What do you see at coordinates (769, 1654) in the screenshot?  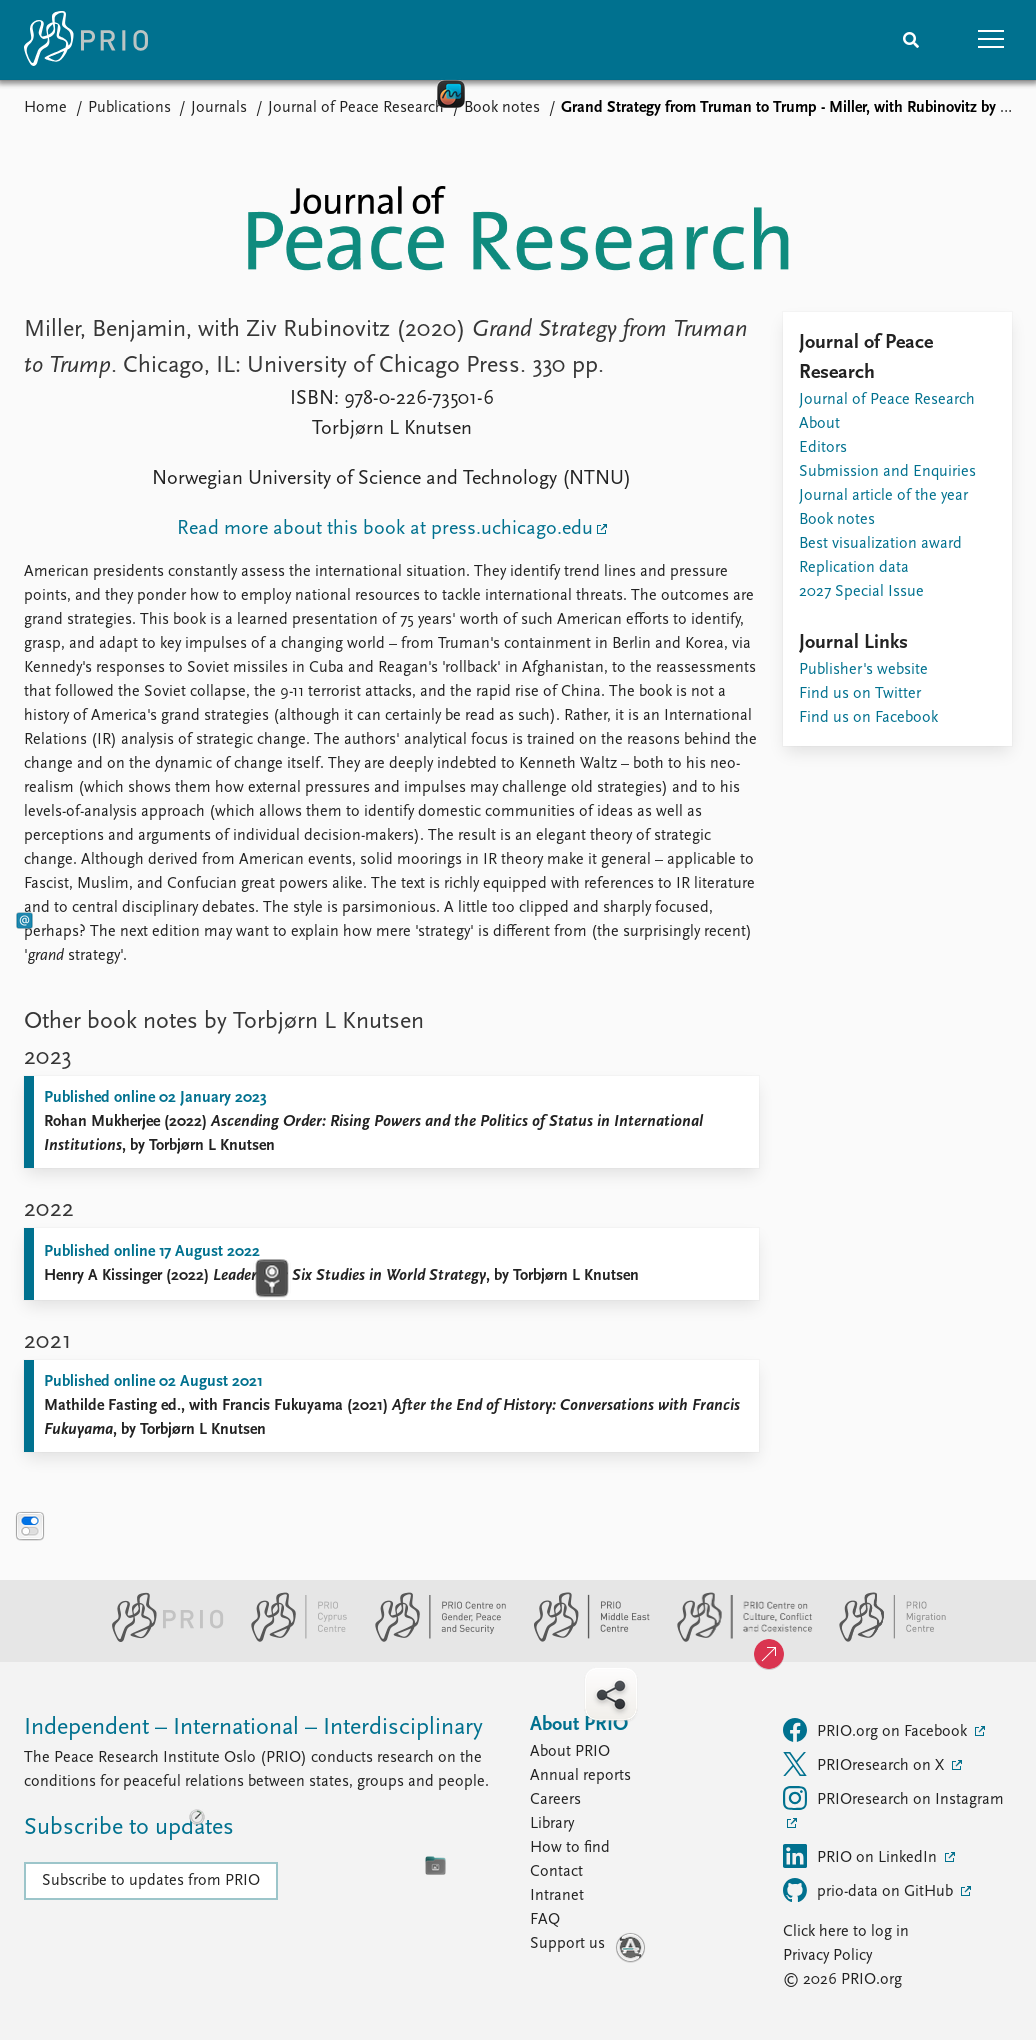 I see `indicates a symbolic link or shortcut to another file` at bounding box center [769, 1654].